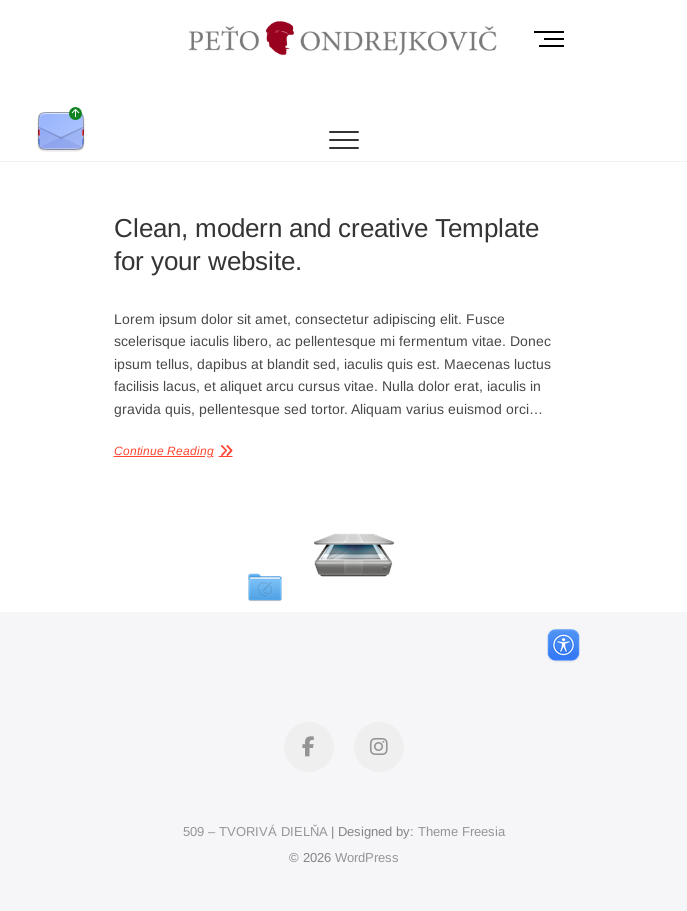 This screenshot has height=911, width=687. I want to click on scan documents using a wireless scanner, so click(354, 555).